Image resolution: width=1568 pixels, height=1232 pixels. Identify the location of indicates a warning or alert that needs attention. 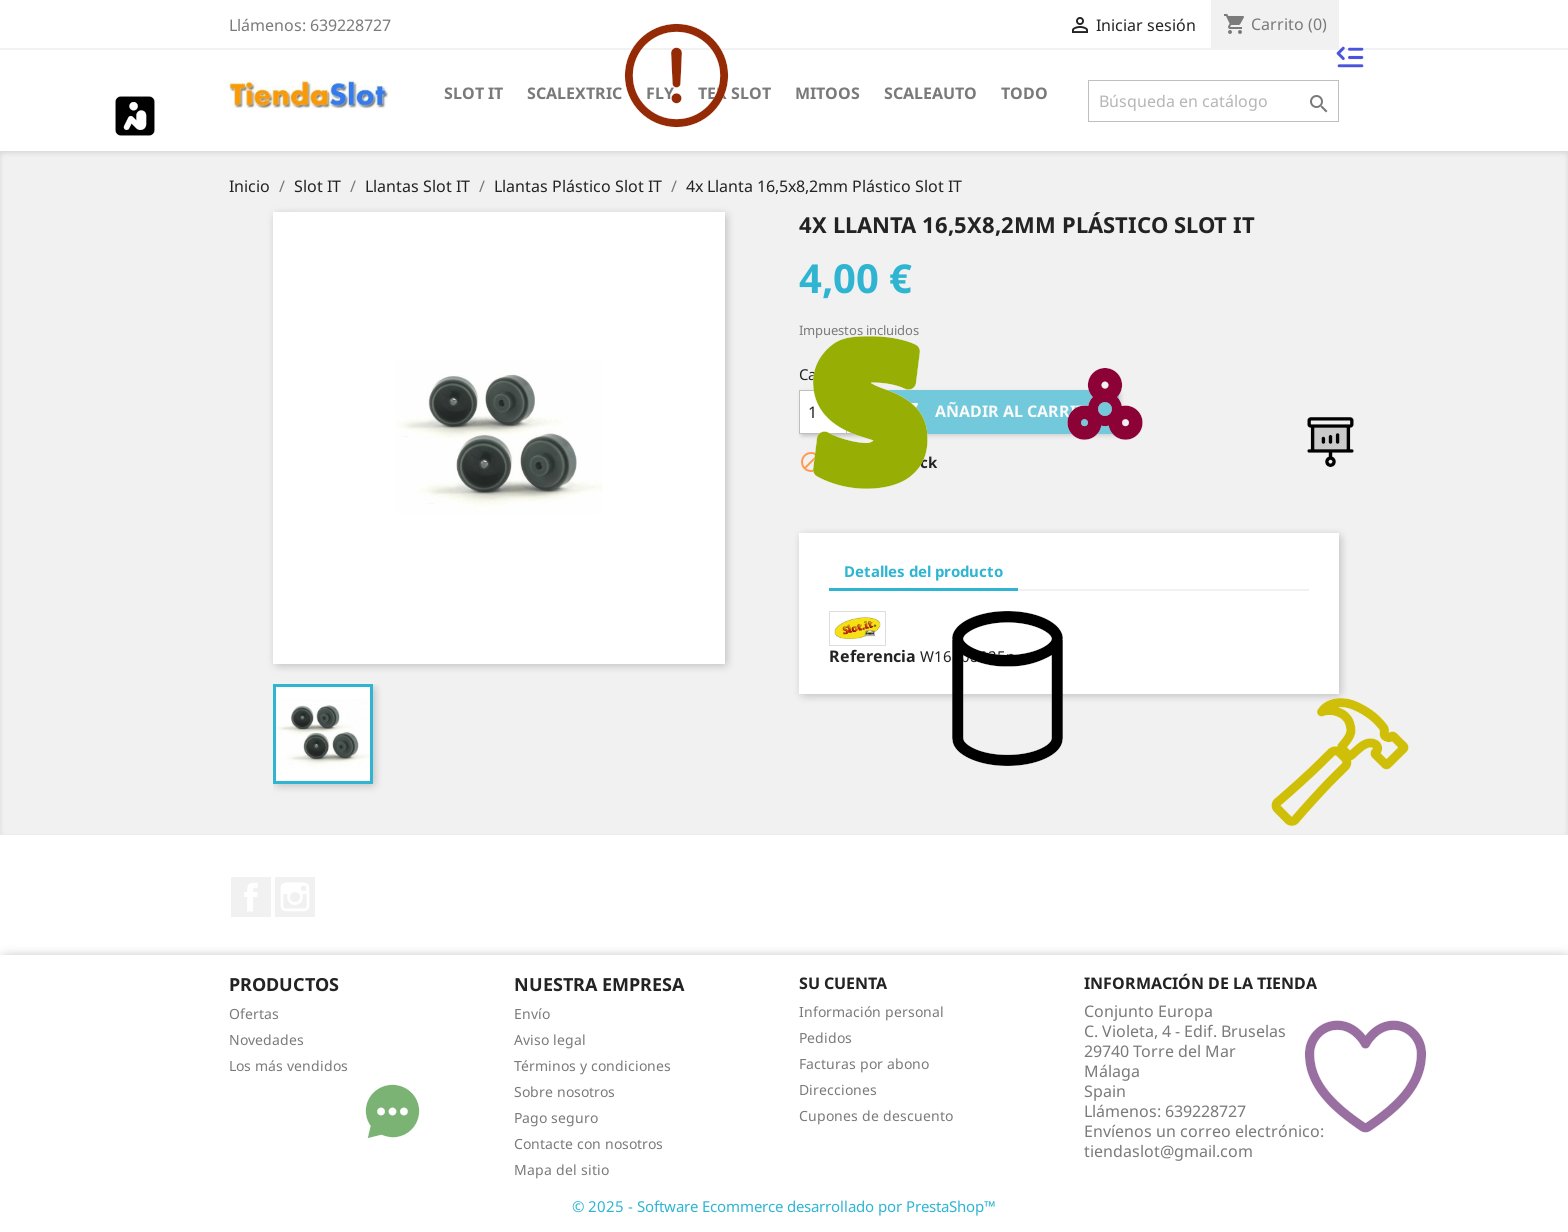
(676, 75).